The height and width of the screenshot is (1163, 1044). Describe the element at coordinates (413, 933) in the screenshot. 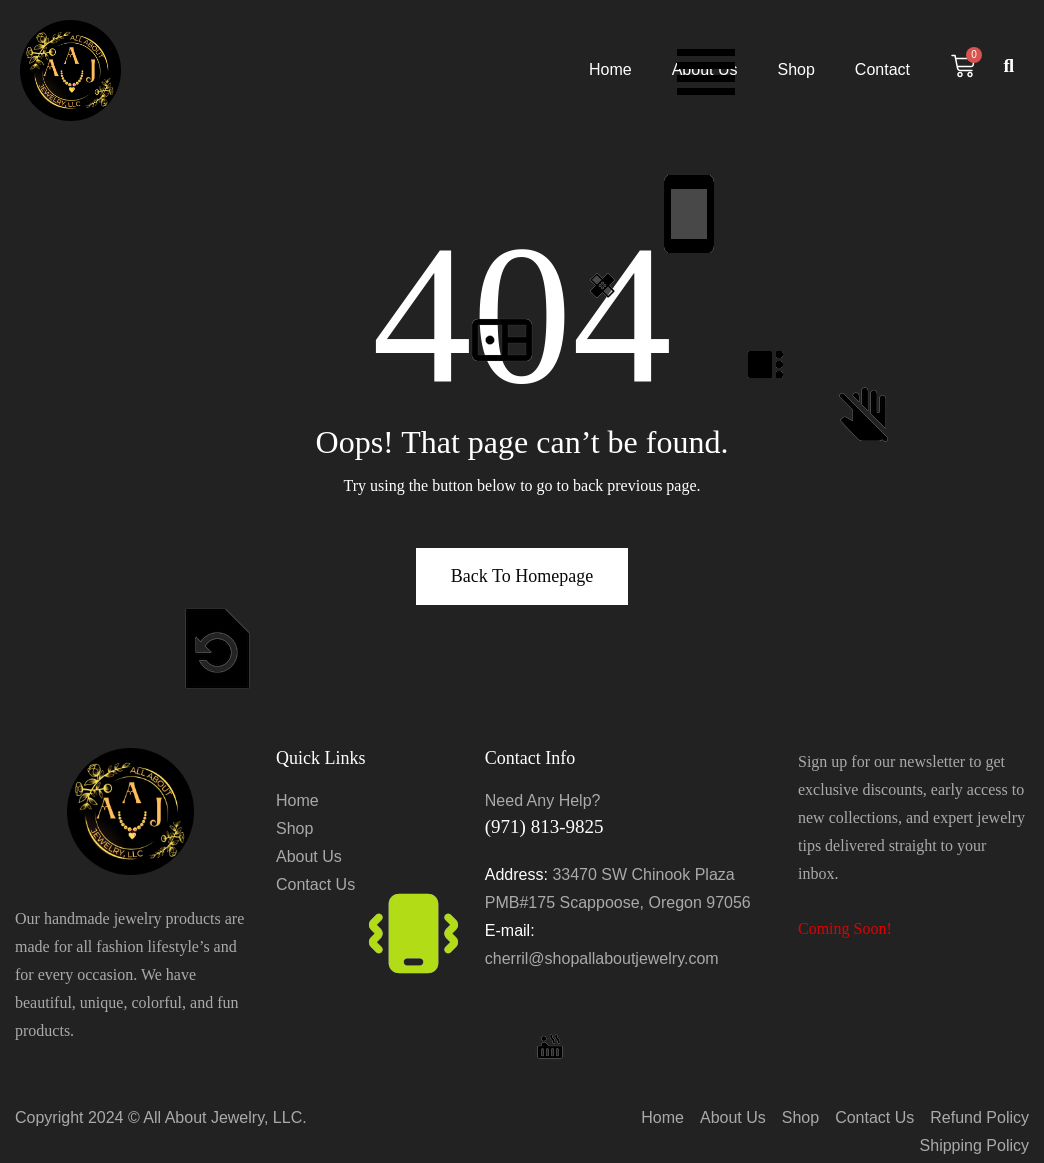

I see `phone is on vibrate mode` at that location.